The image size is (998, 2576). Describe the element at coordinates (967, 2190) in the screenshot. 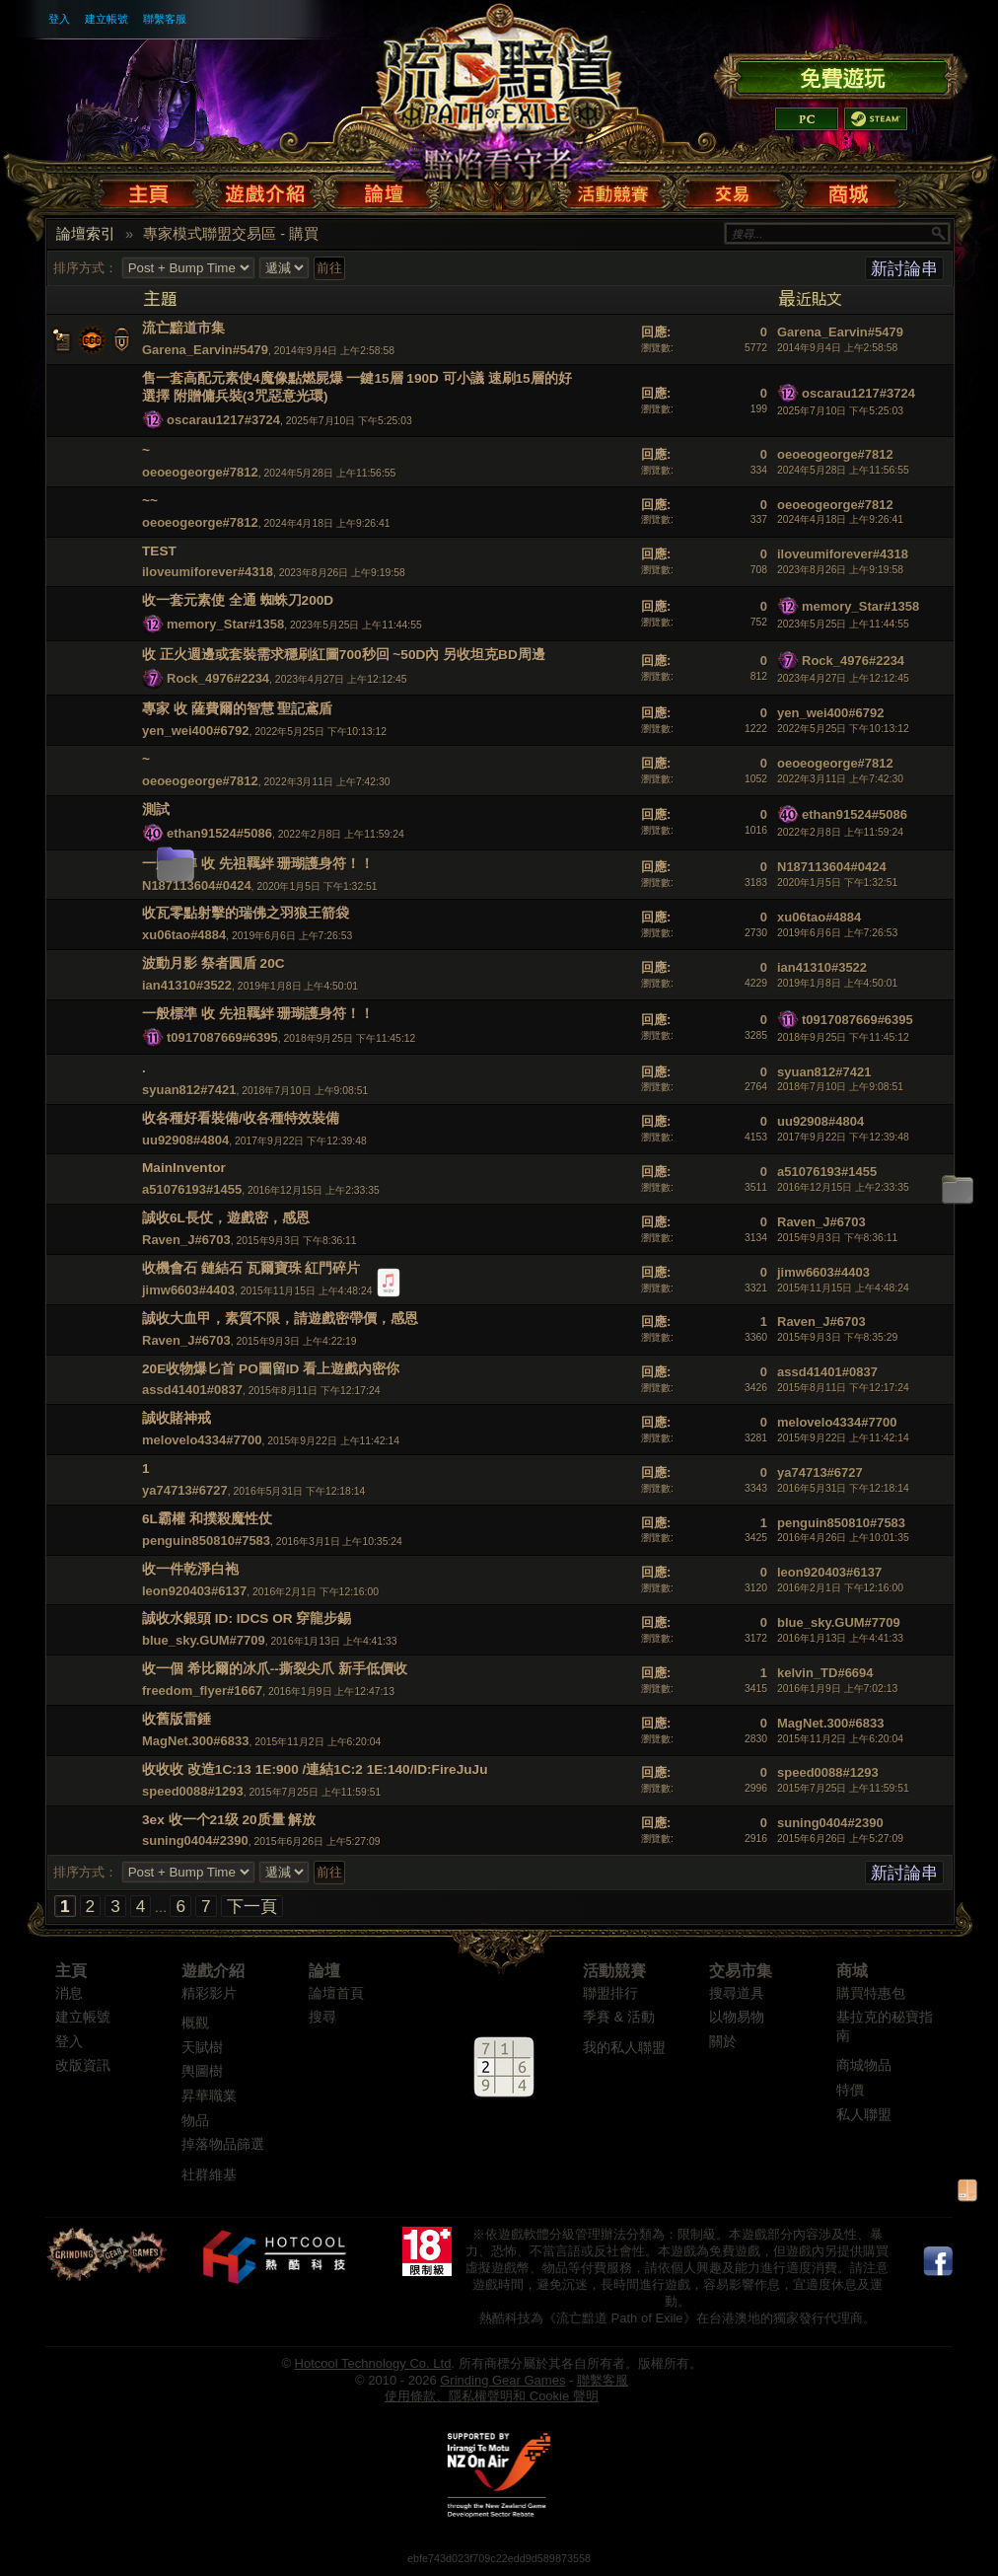

I see `open the software installer app` at that location.